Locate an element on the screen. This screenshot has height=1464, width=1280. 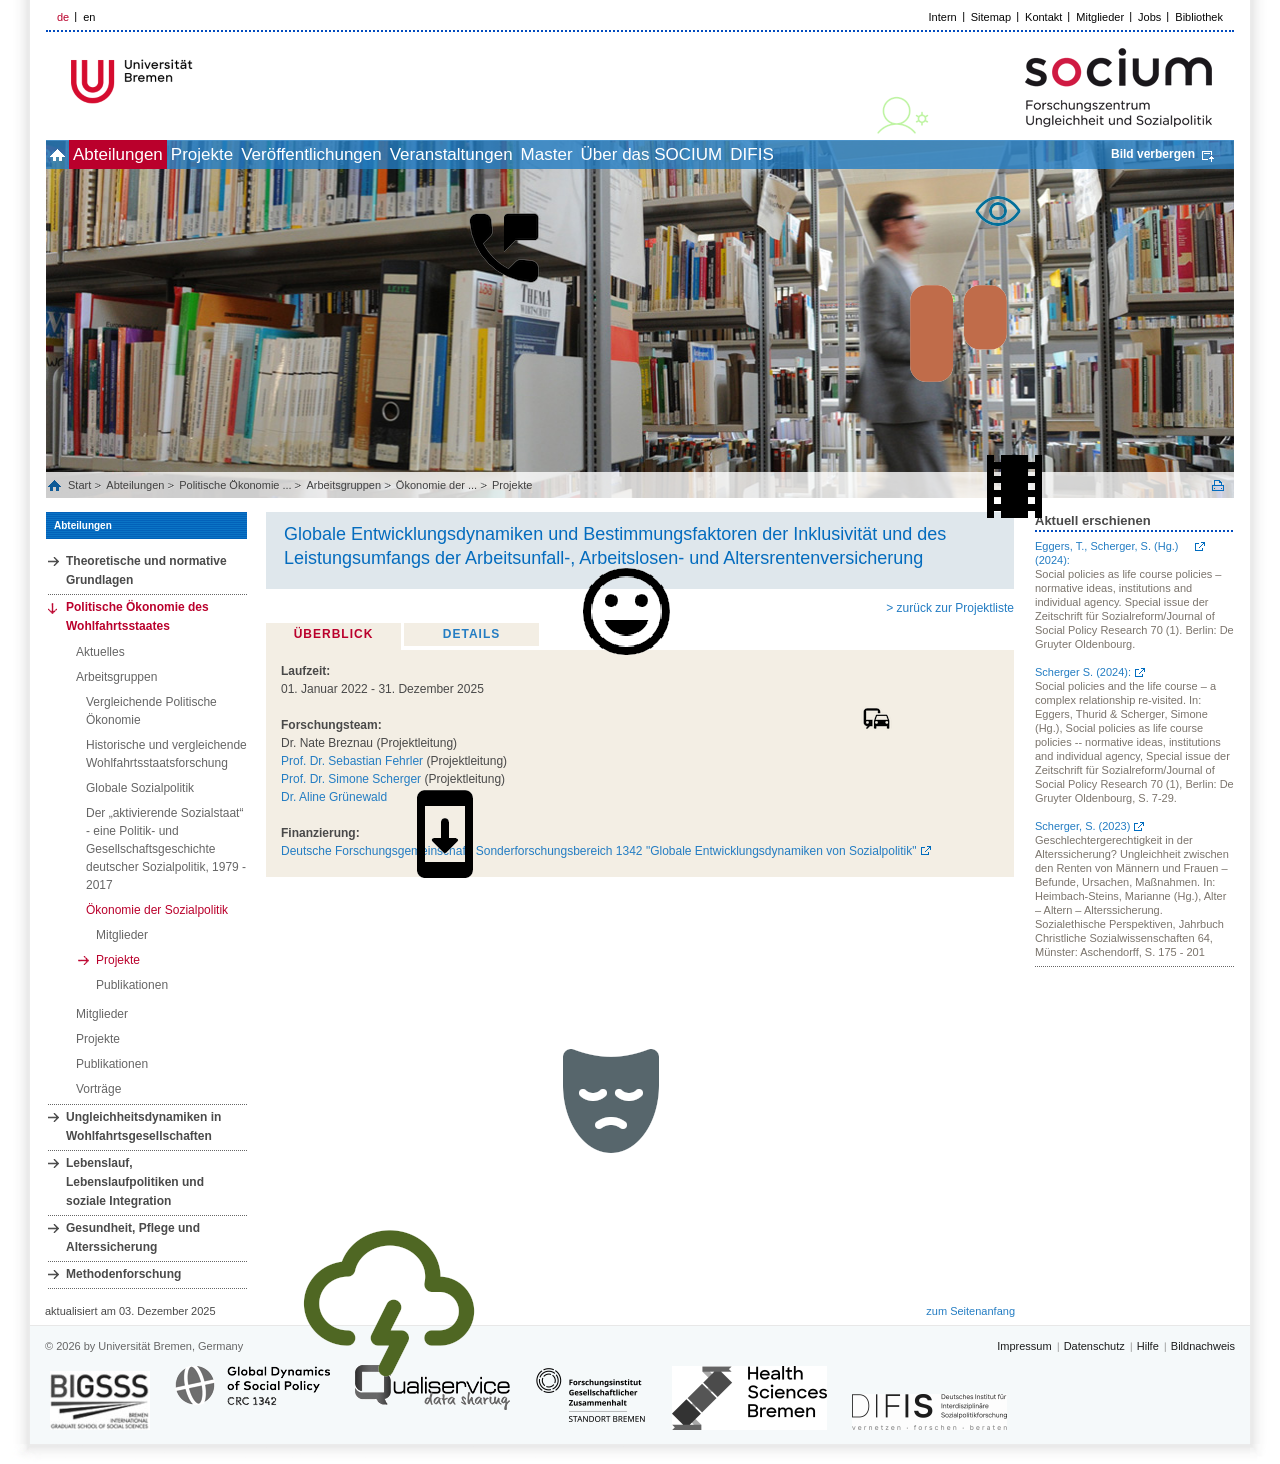
tag people in a photo is located at coordinates (626, 611).